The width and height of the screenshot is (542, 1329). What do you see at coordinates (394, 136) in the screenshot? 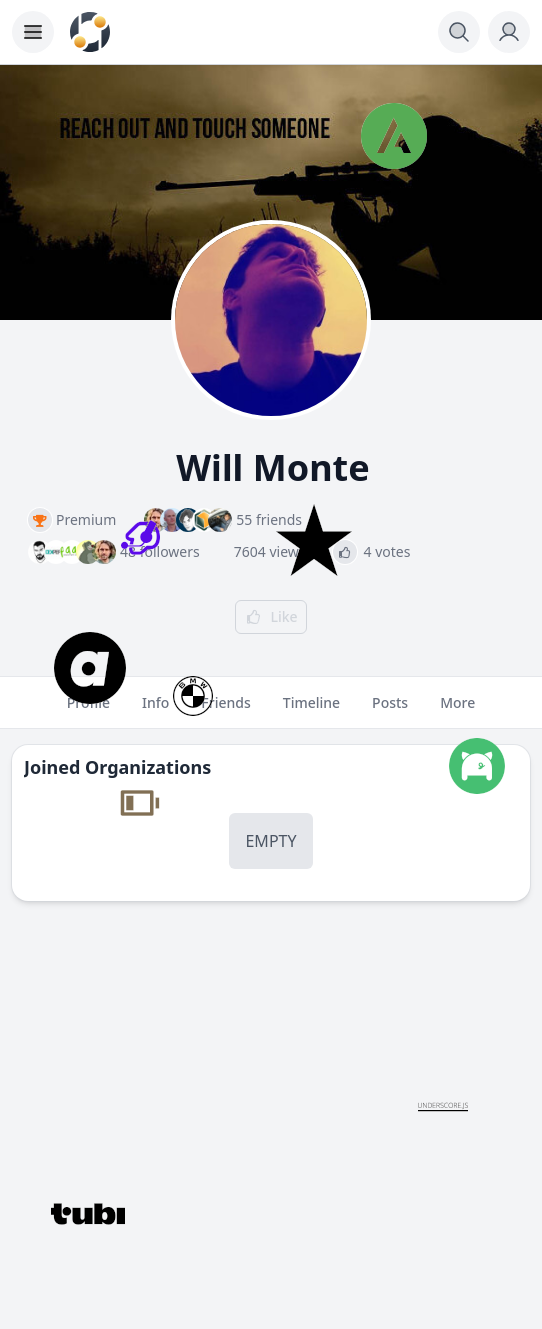
I see `astra company logo` at bounding box center [394, 136].